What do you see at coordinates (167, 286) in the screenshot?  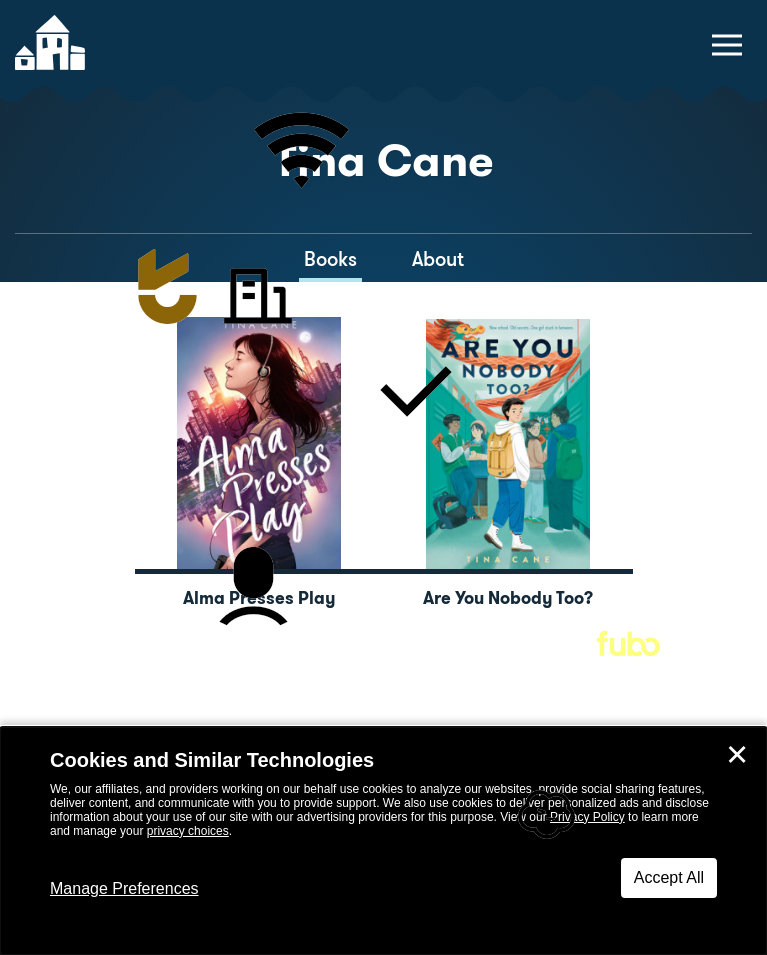 I see `open the Trivago hotel comparison app` at bounding box center [167, 286].